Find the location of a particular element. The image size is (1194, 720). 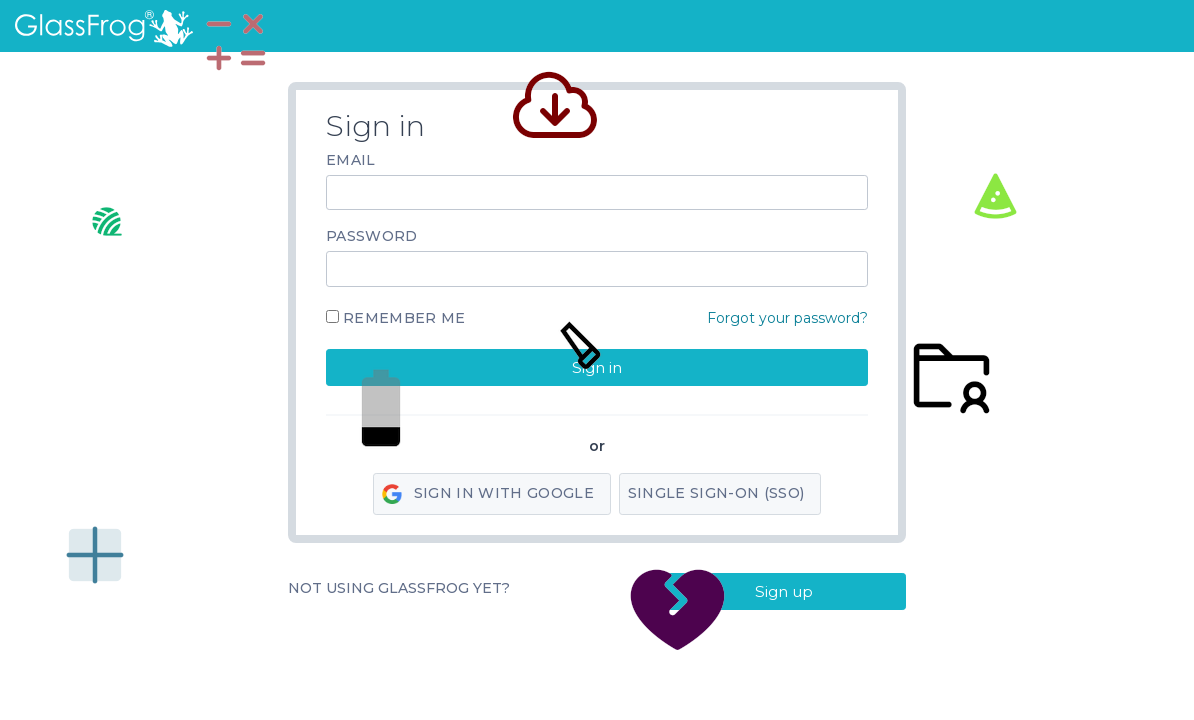

access yarn or knitting-related content is located at coordinates (106, 221).